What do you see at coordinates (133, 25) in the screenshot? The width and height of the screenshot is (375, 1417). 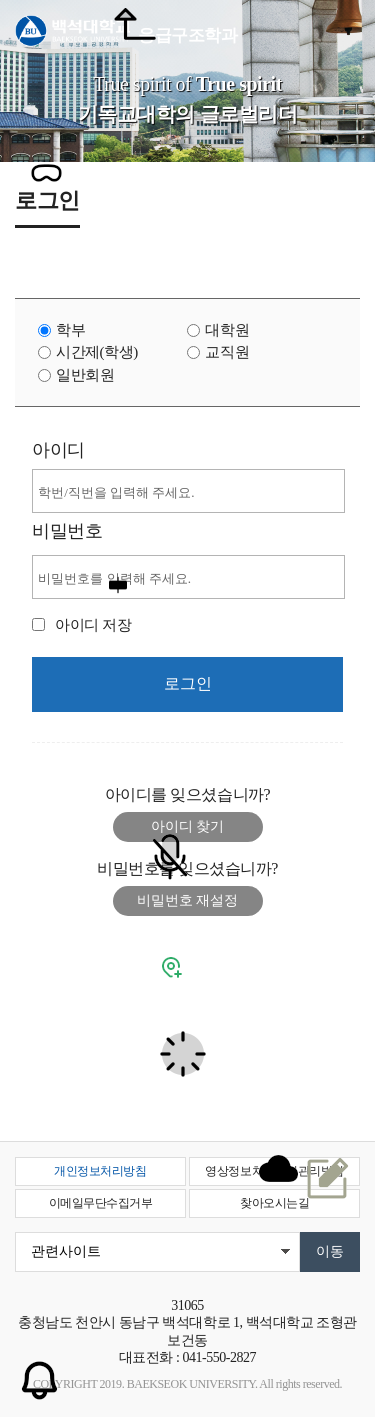 I see `go back and return to top` at bounding box center [133, 25].